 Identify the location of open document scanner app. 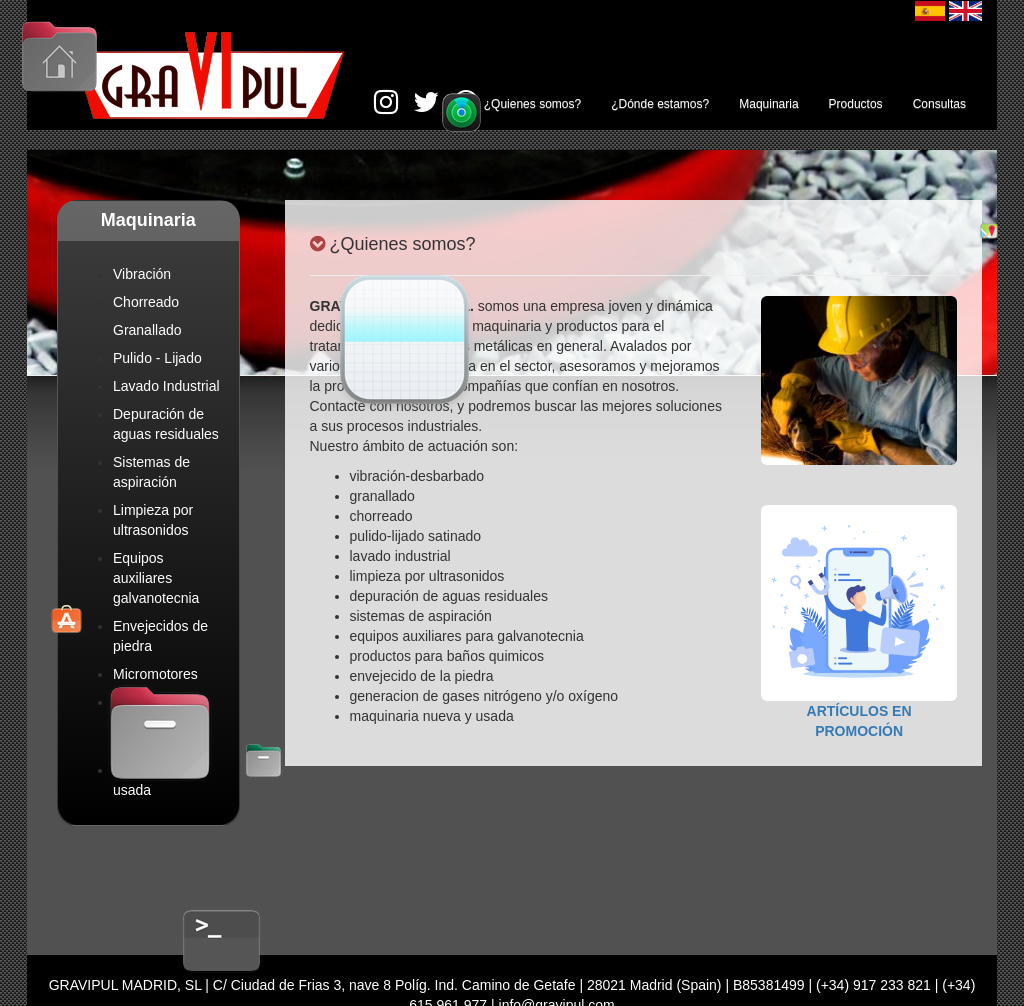
(404, 339).